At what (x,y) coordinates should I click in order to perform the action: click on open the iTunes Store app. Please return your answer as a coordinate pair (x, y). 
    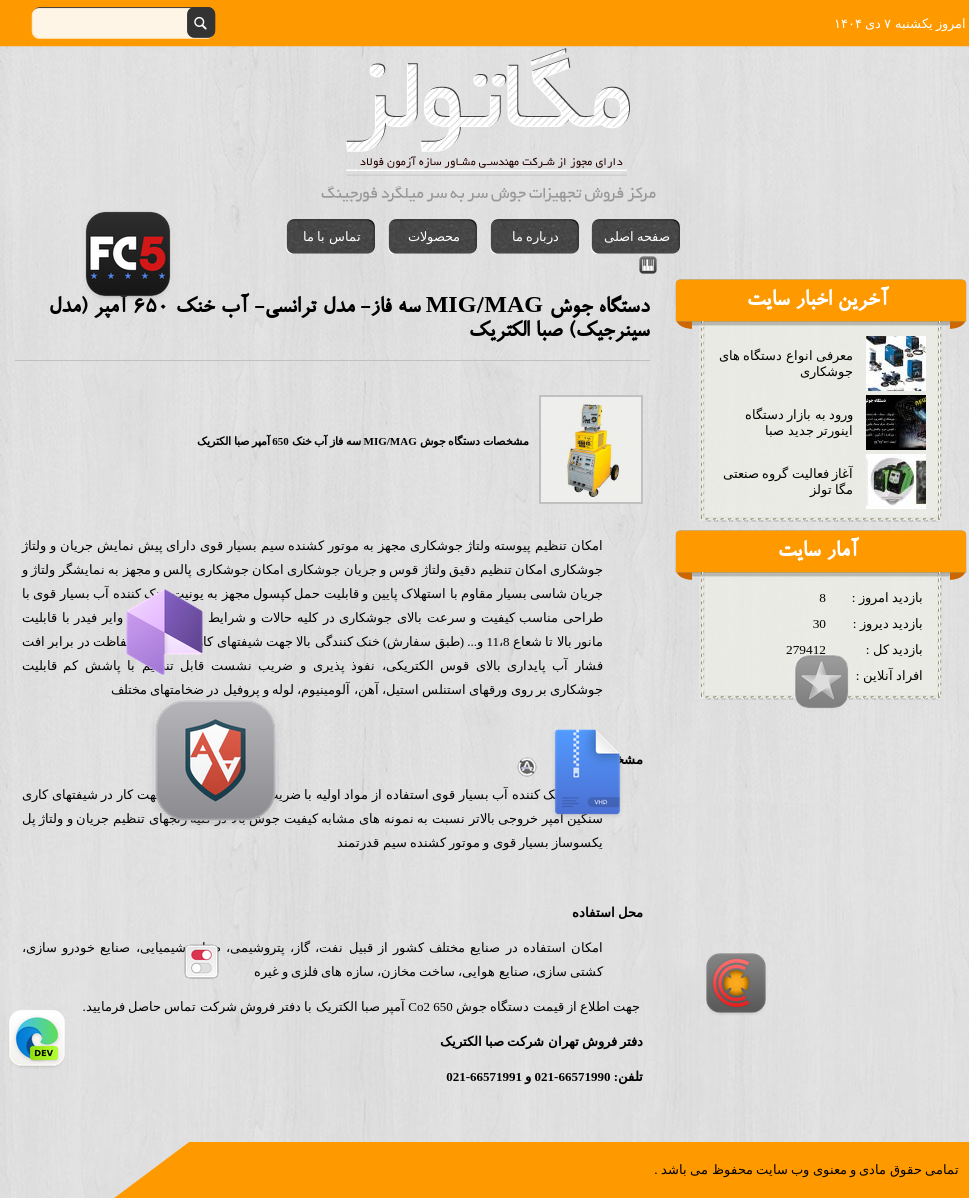
    Looking at the image, I should click on (821, 681).